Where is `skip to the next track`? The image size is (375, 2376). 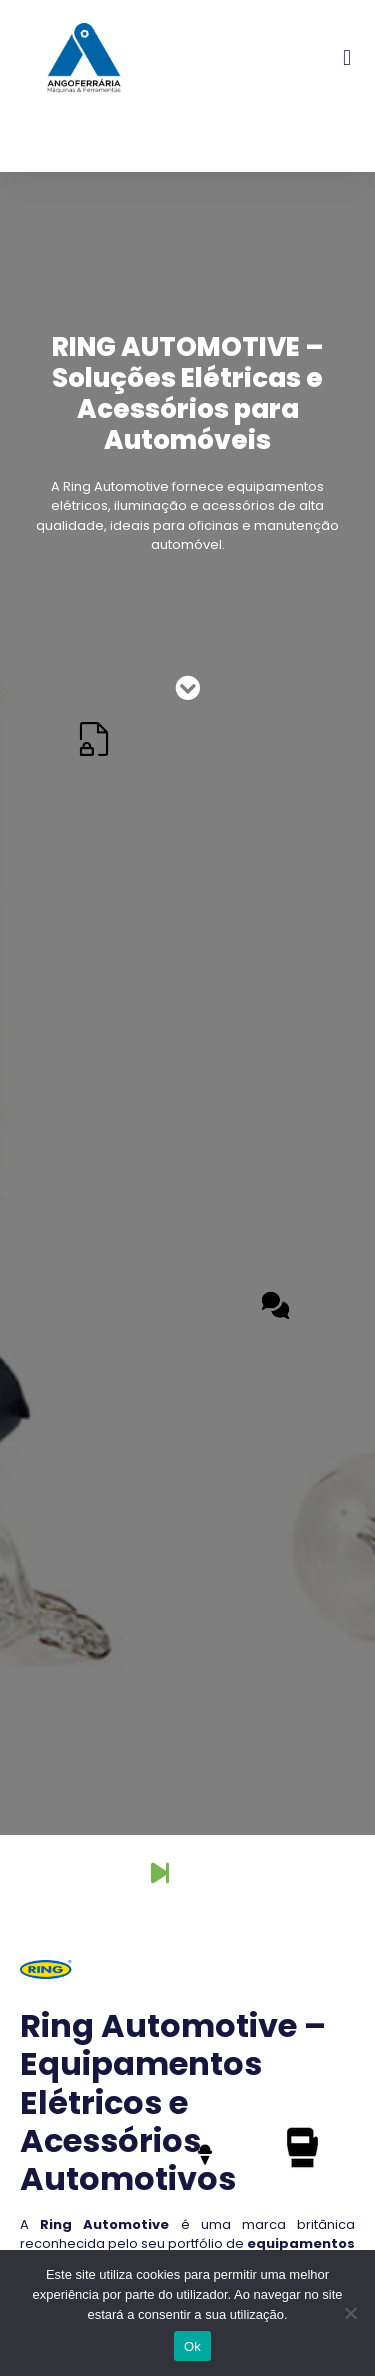 skip to the next track is located at coordinates (160, 1873).